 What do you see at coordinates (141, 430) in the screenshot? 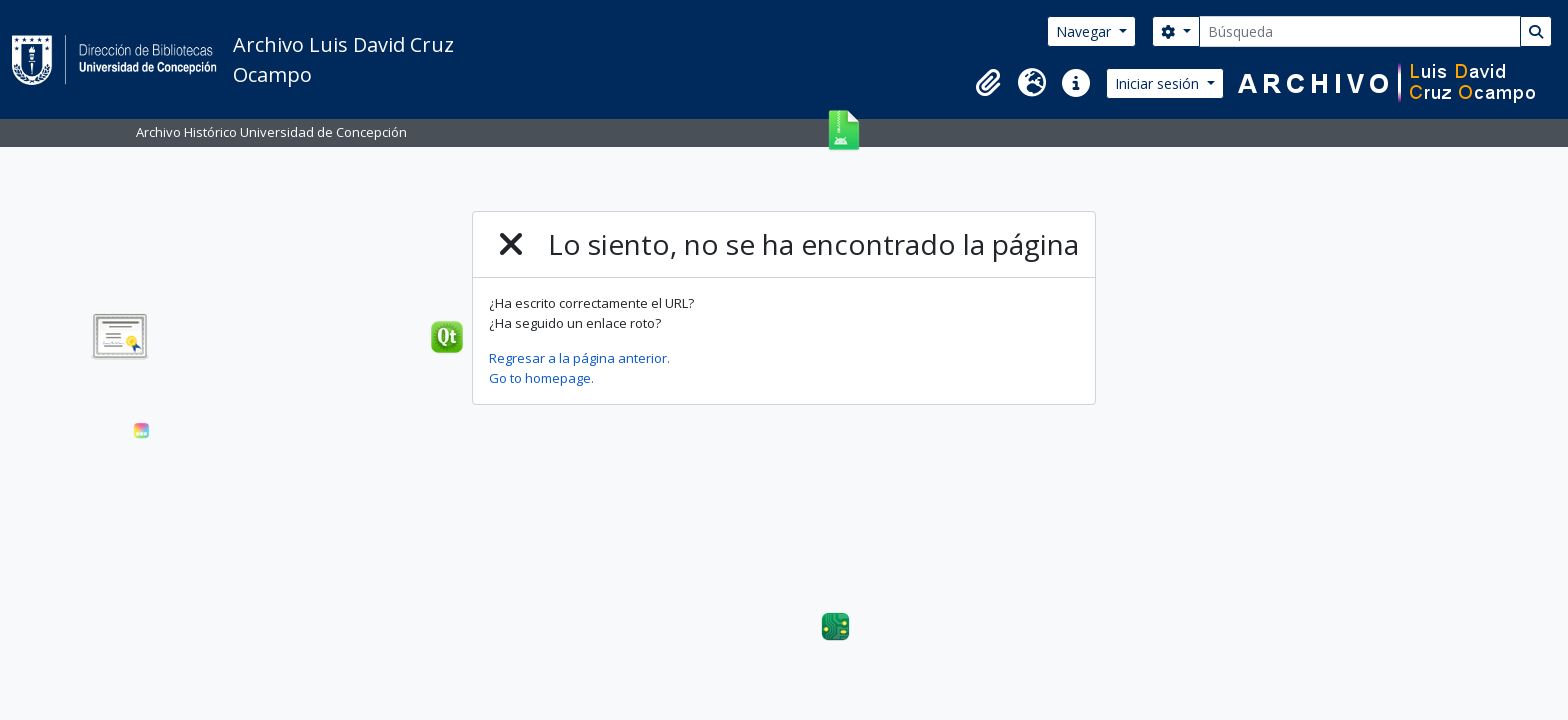
I see `adjust display color and calibration settings` at bounding box center [141, 430].